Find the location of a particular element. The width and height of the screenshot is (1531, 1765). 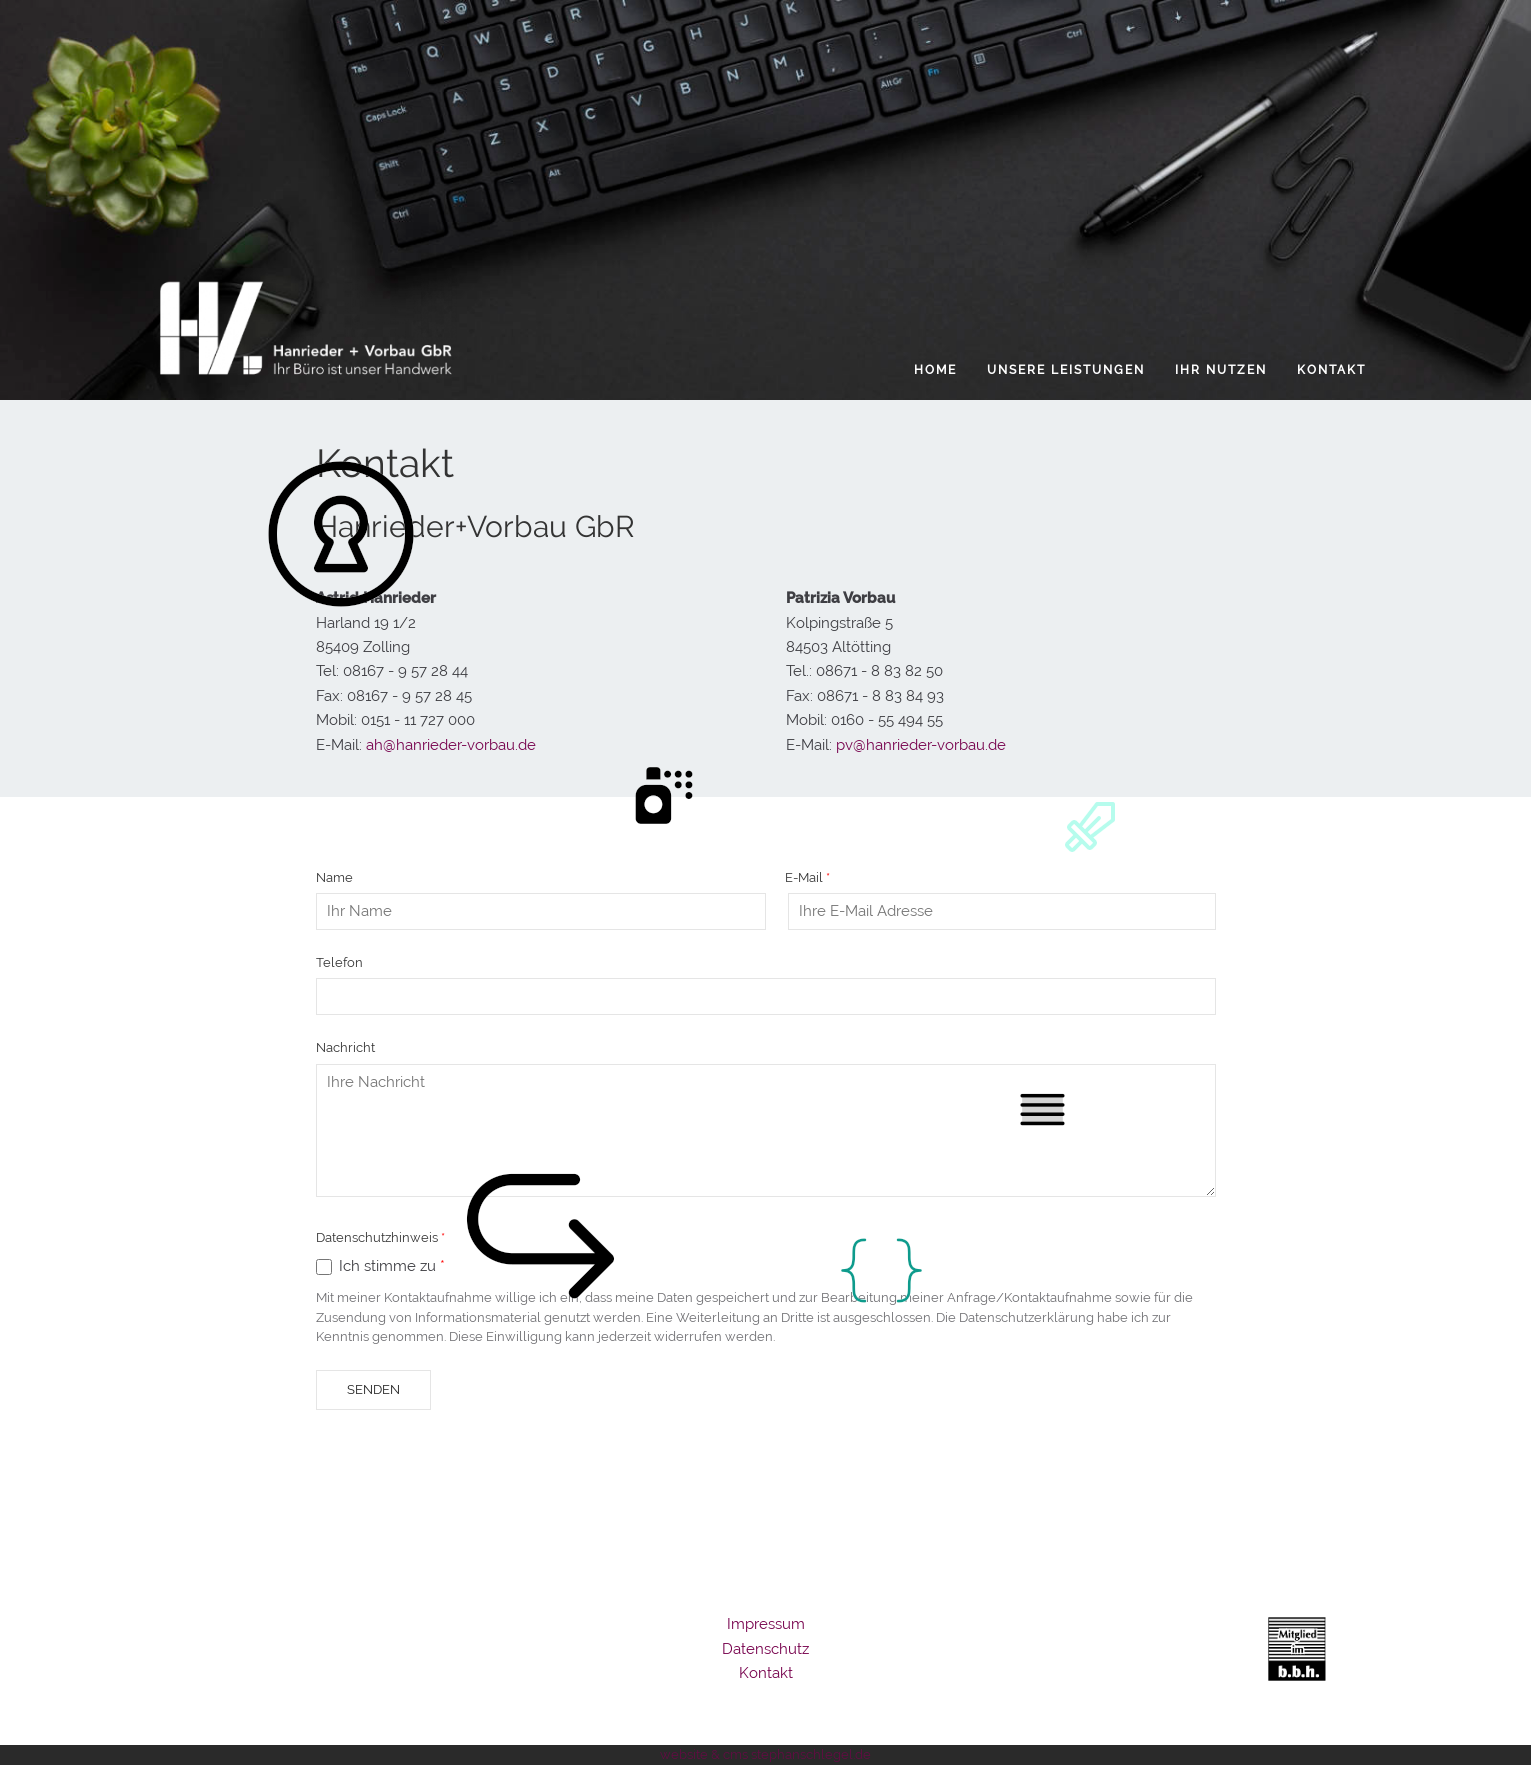

access spray or paint tools is located at coordinates (660, 795).